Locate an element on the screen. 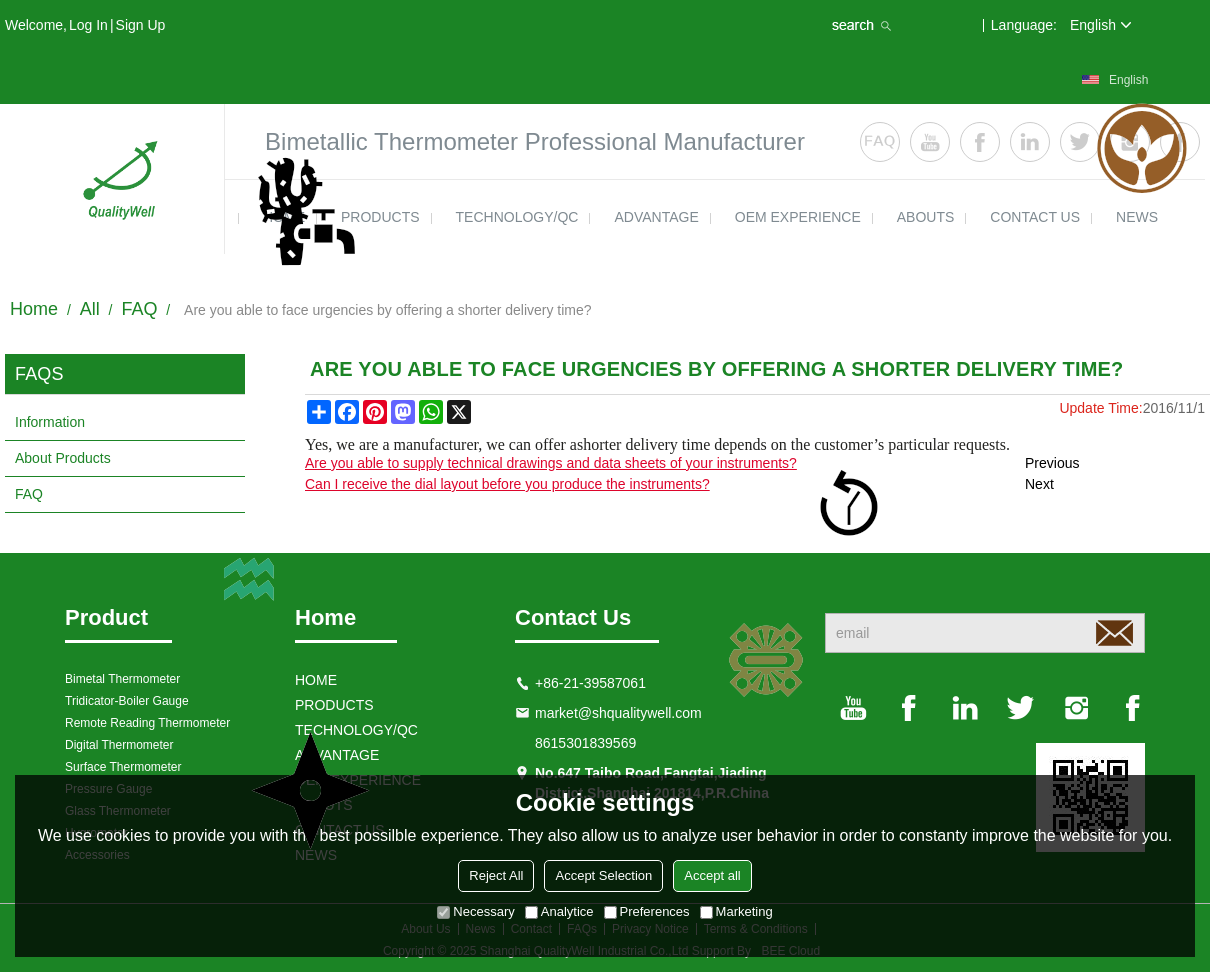  decorative tribal or aztec-style game badge is located at coordinates (766, 660).